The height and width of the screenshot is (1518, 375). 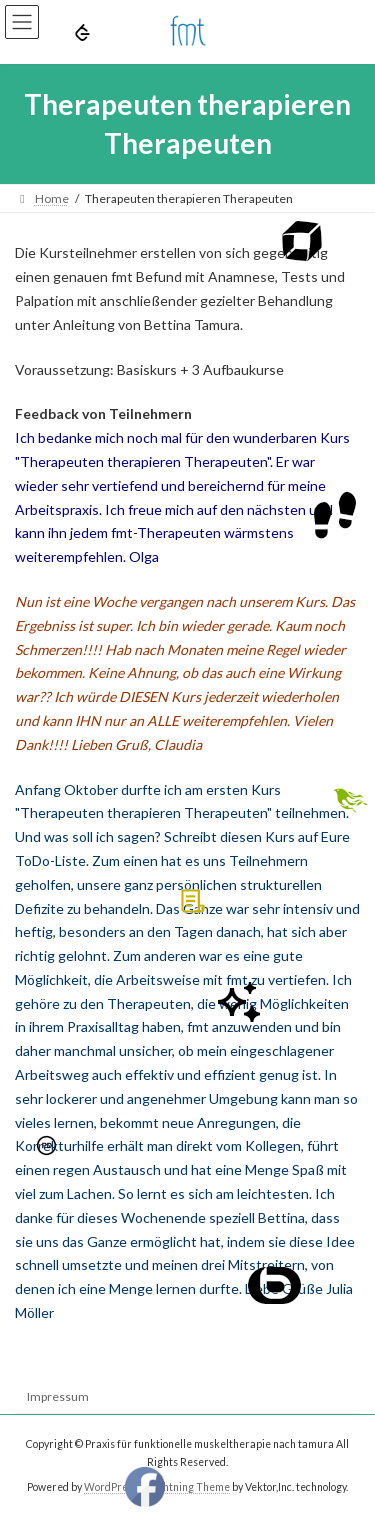 What do you see at coordinates (240, 1002) in the screenshot?
I see `indicates AI-generated or enhanced content` at bounding box center [240, 1002].